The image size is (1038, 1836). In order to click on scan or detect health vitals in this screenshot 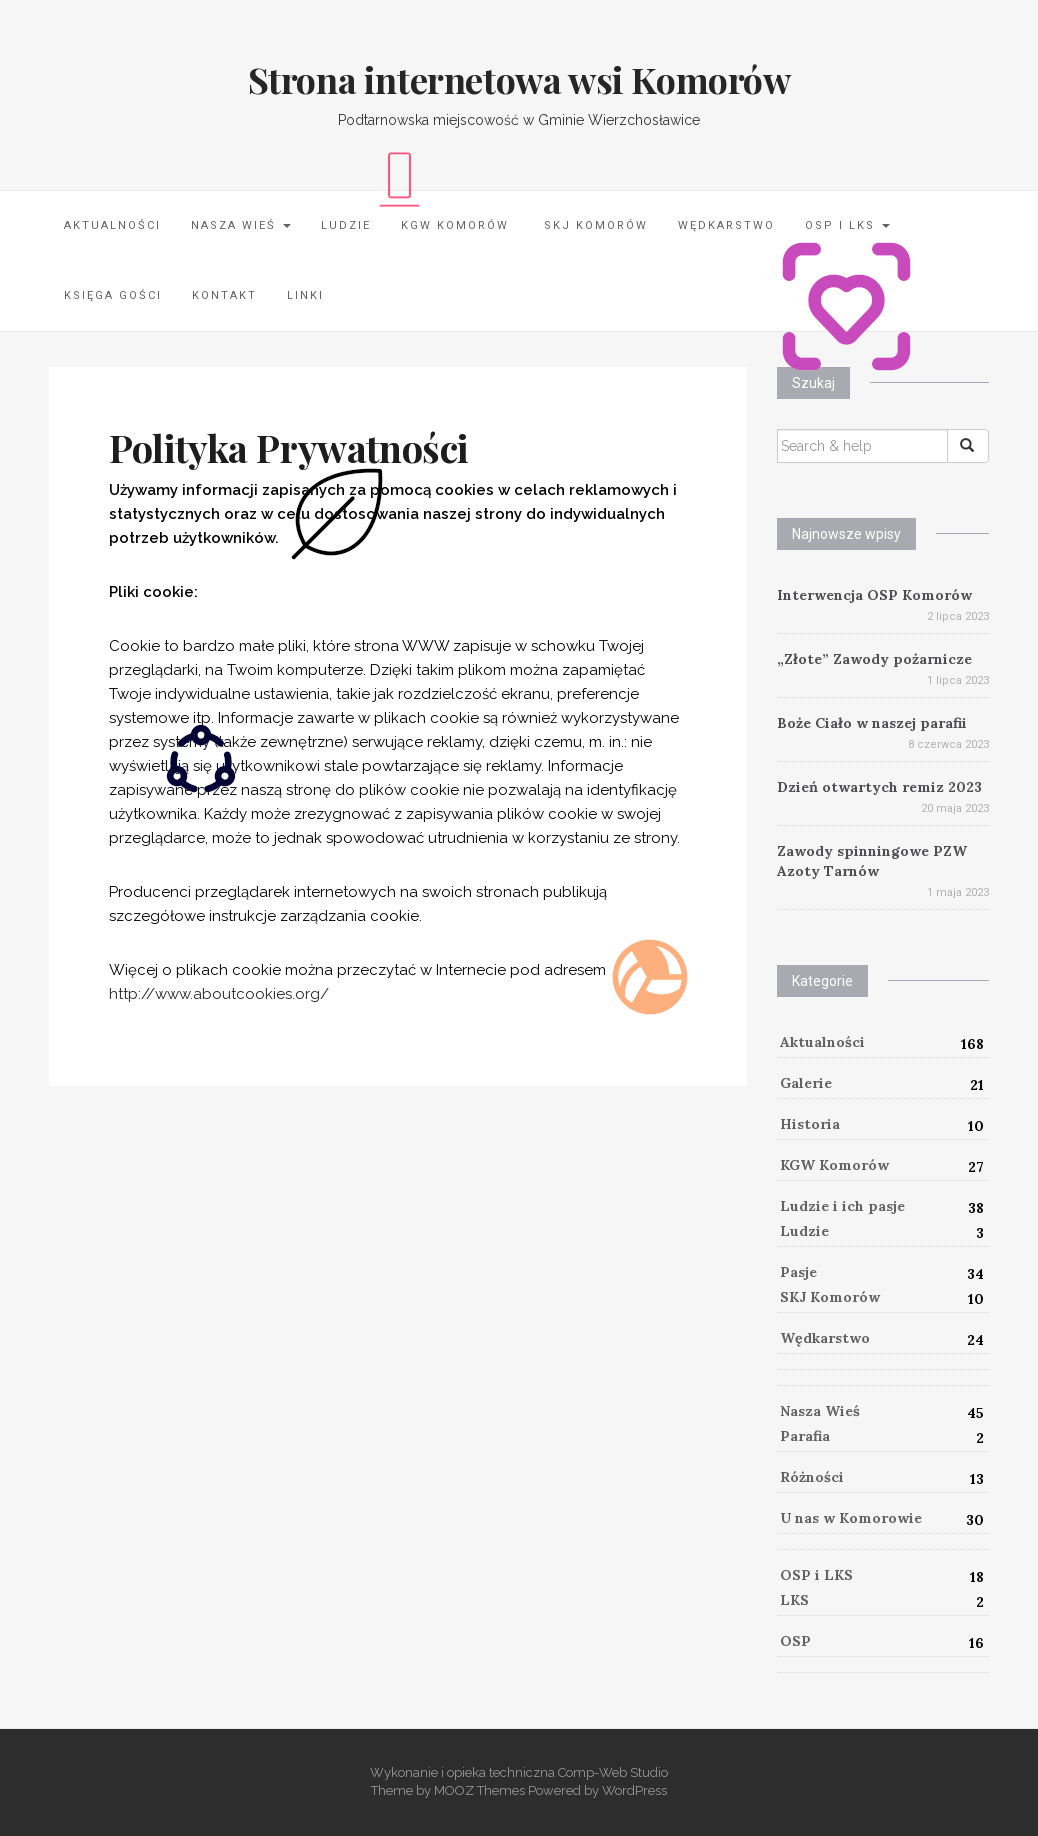, I will do `click(846, 306)`.